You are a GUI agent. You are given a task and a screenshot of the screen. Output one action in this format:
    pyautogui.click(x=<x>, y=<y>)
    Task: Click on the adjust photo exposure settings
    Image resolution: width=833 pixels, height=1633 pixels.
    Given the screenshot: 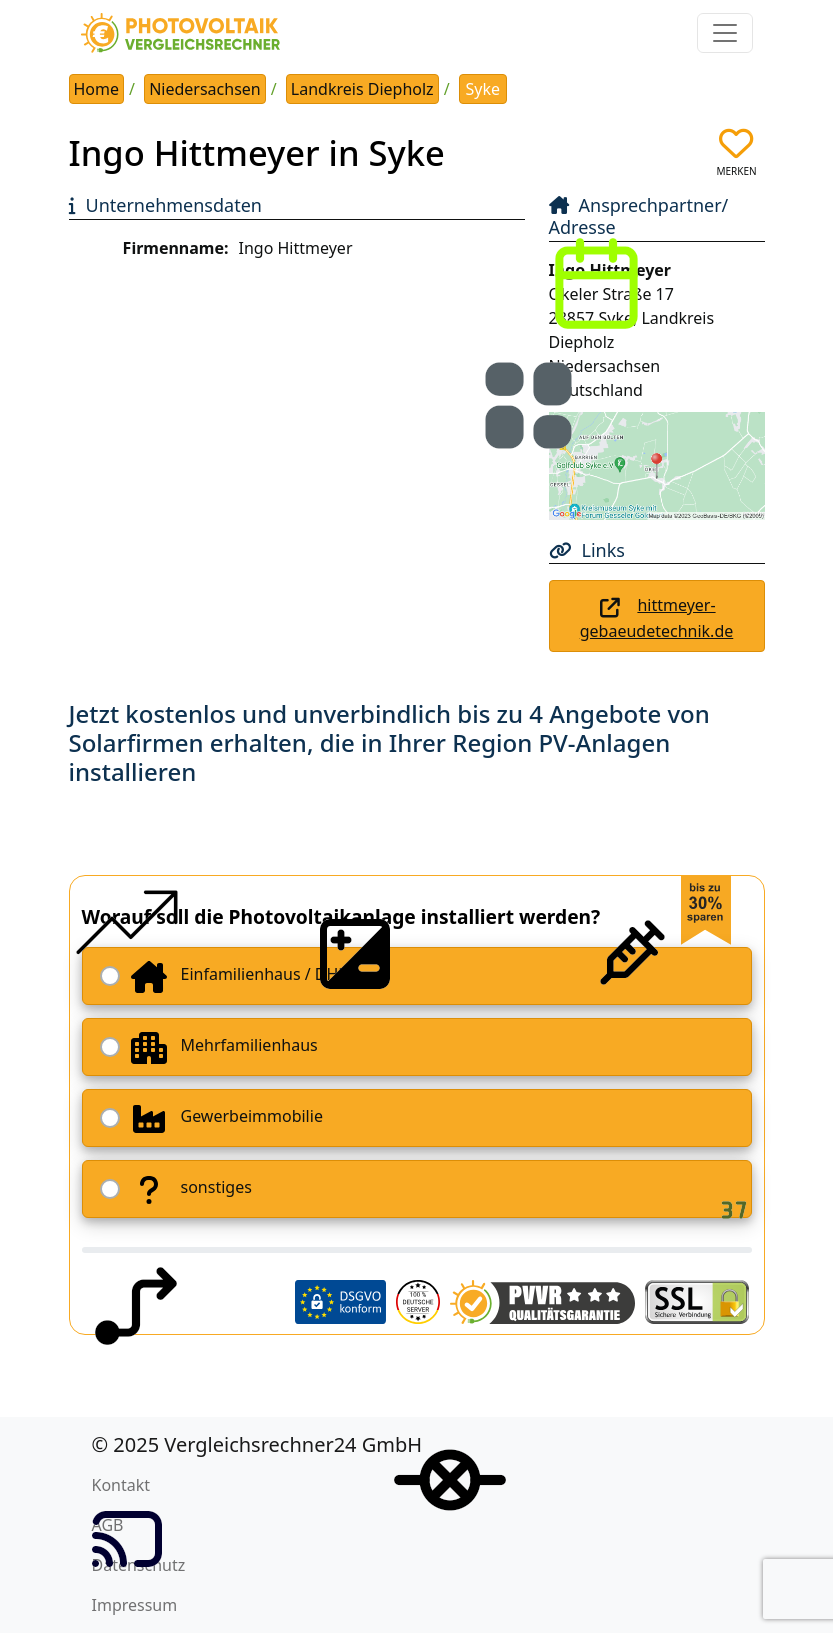 What is the action you would take?
    pyautogui.click(x=355, y=954)
    